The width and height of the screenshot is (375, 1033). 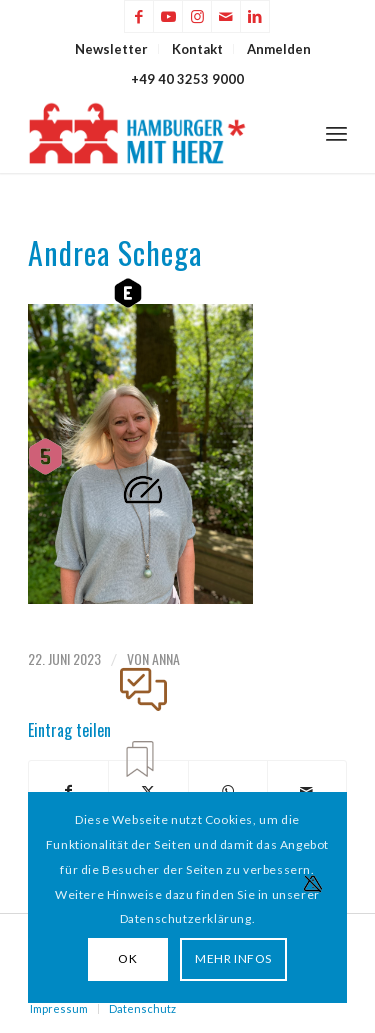 I want to click on step 5 in a multi-step process, so click(x=45, y=456).